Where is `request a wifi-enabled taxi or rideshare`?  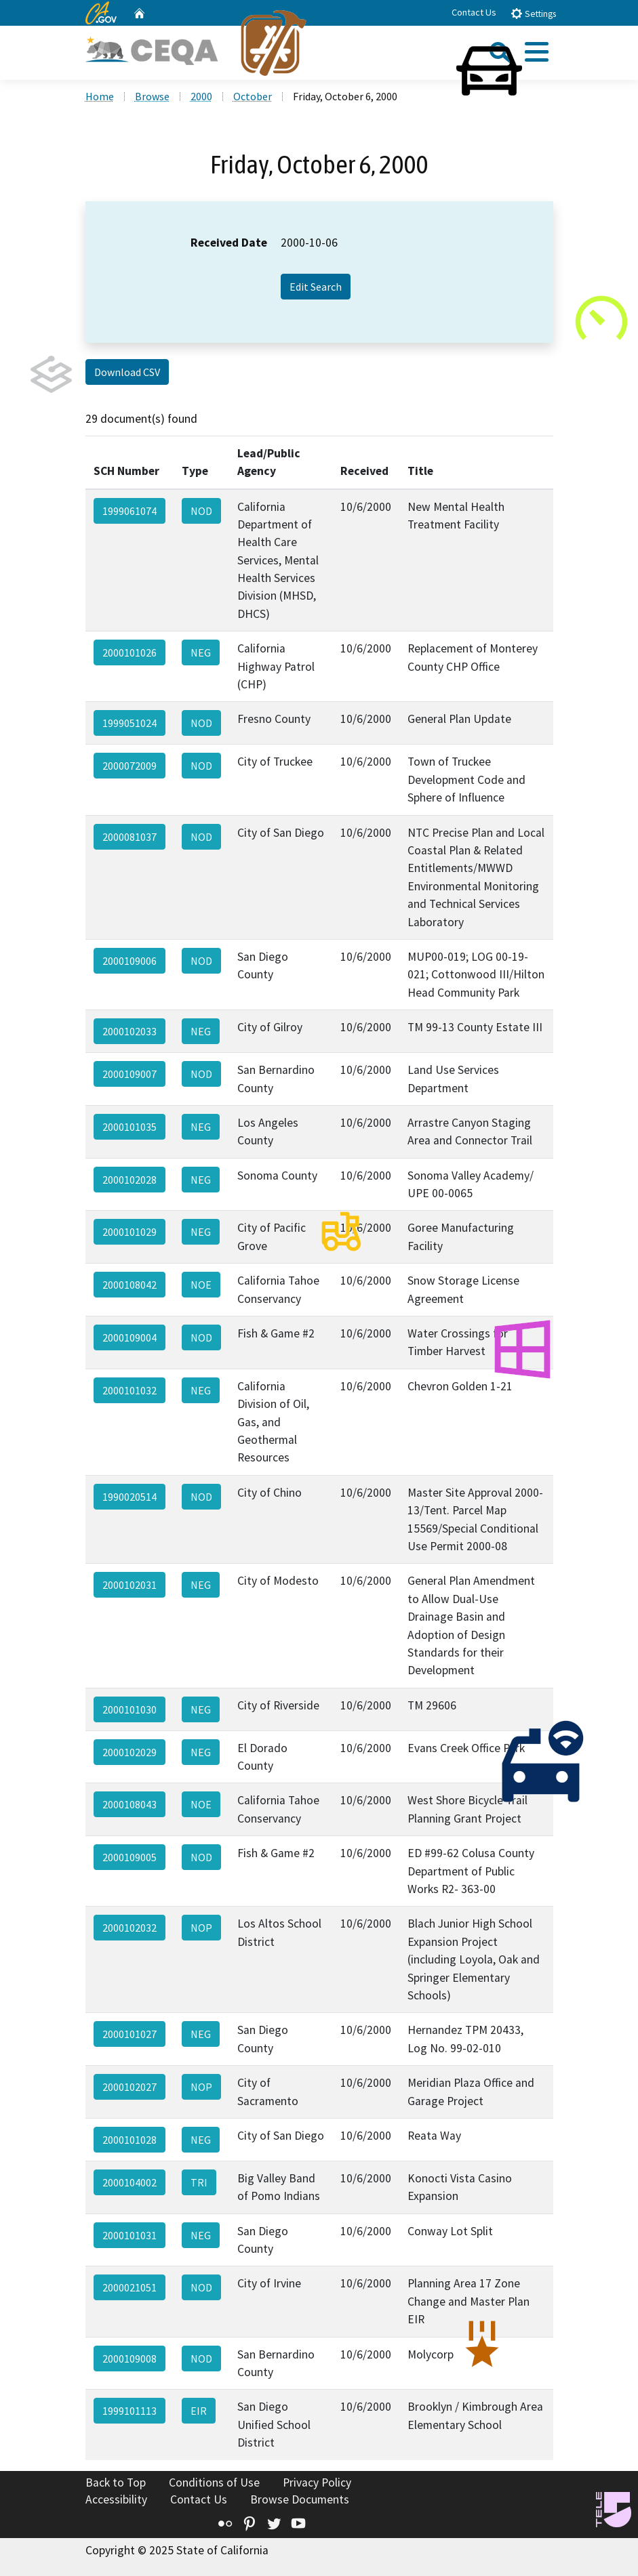 request a wifi-enabled taxi or rideshare is located at coordinates (540, 1763).